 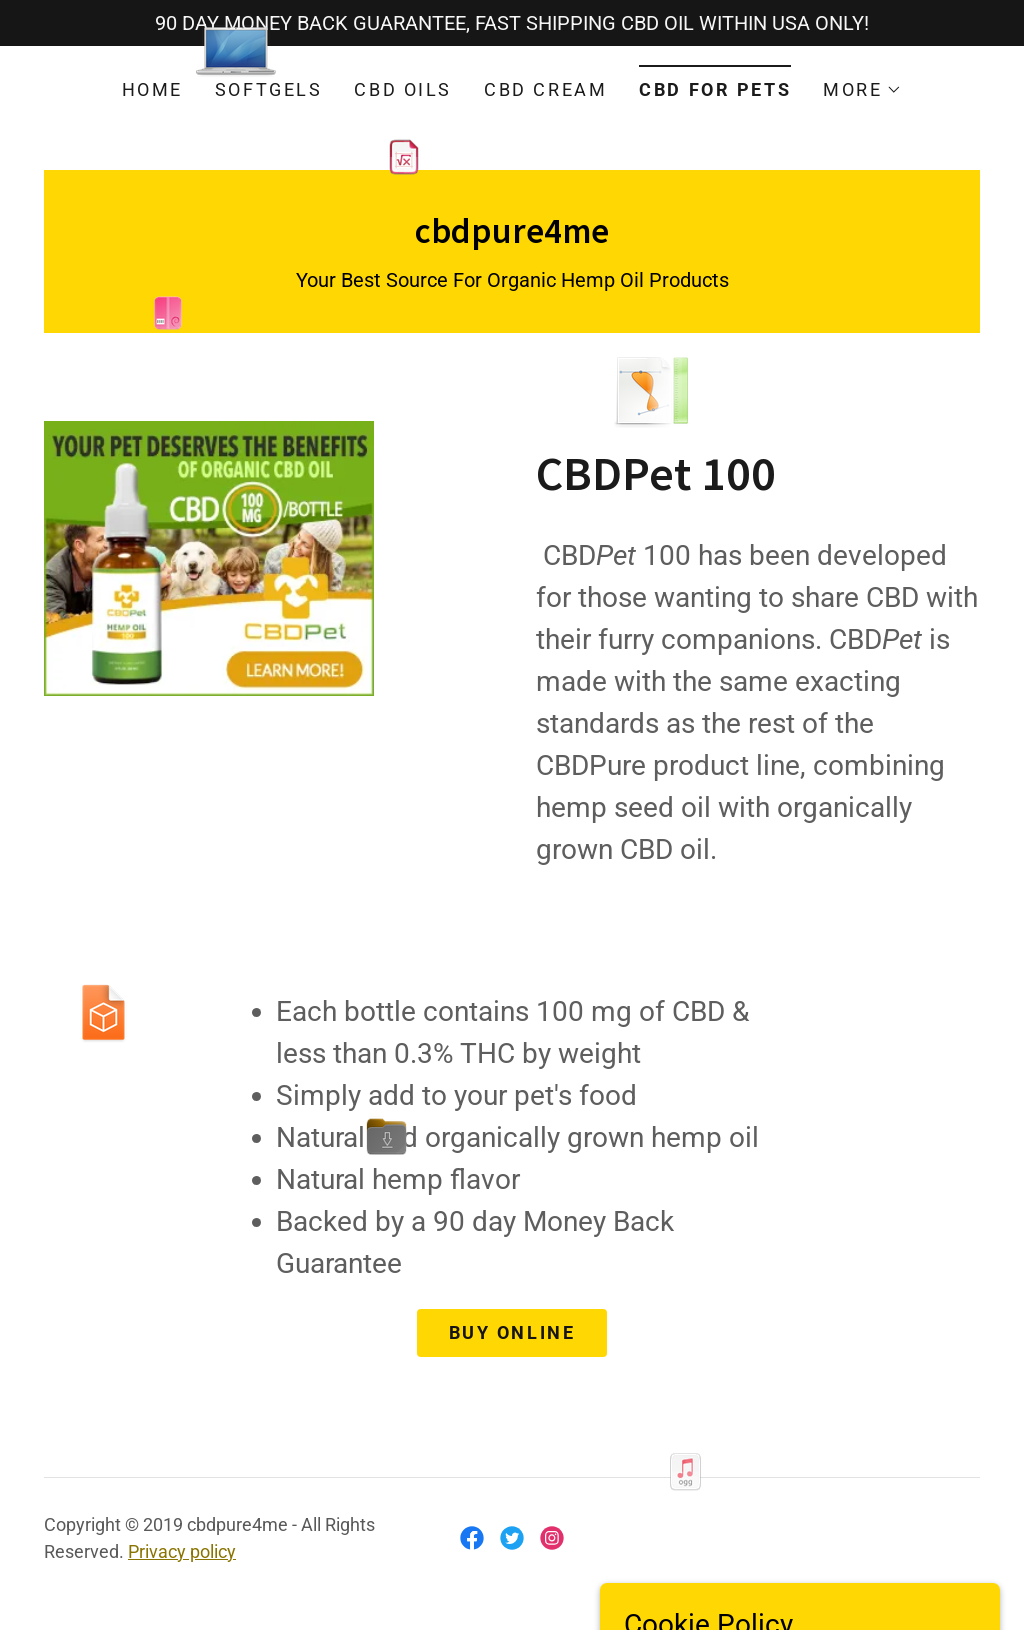 I want to click on debian software package file, so click(x=168, y=313).